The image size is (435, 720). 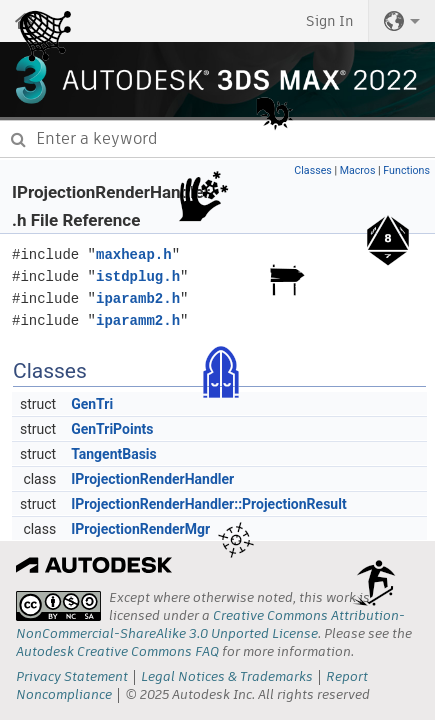 I want to click on fishing net tool or equipment in a game, so click(x=45, y=36).